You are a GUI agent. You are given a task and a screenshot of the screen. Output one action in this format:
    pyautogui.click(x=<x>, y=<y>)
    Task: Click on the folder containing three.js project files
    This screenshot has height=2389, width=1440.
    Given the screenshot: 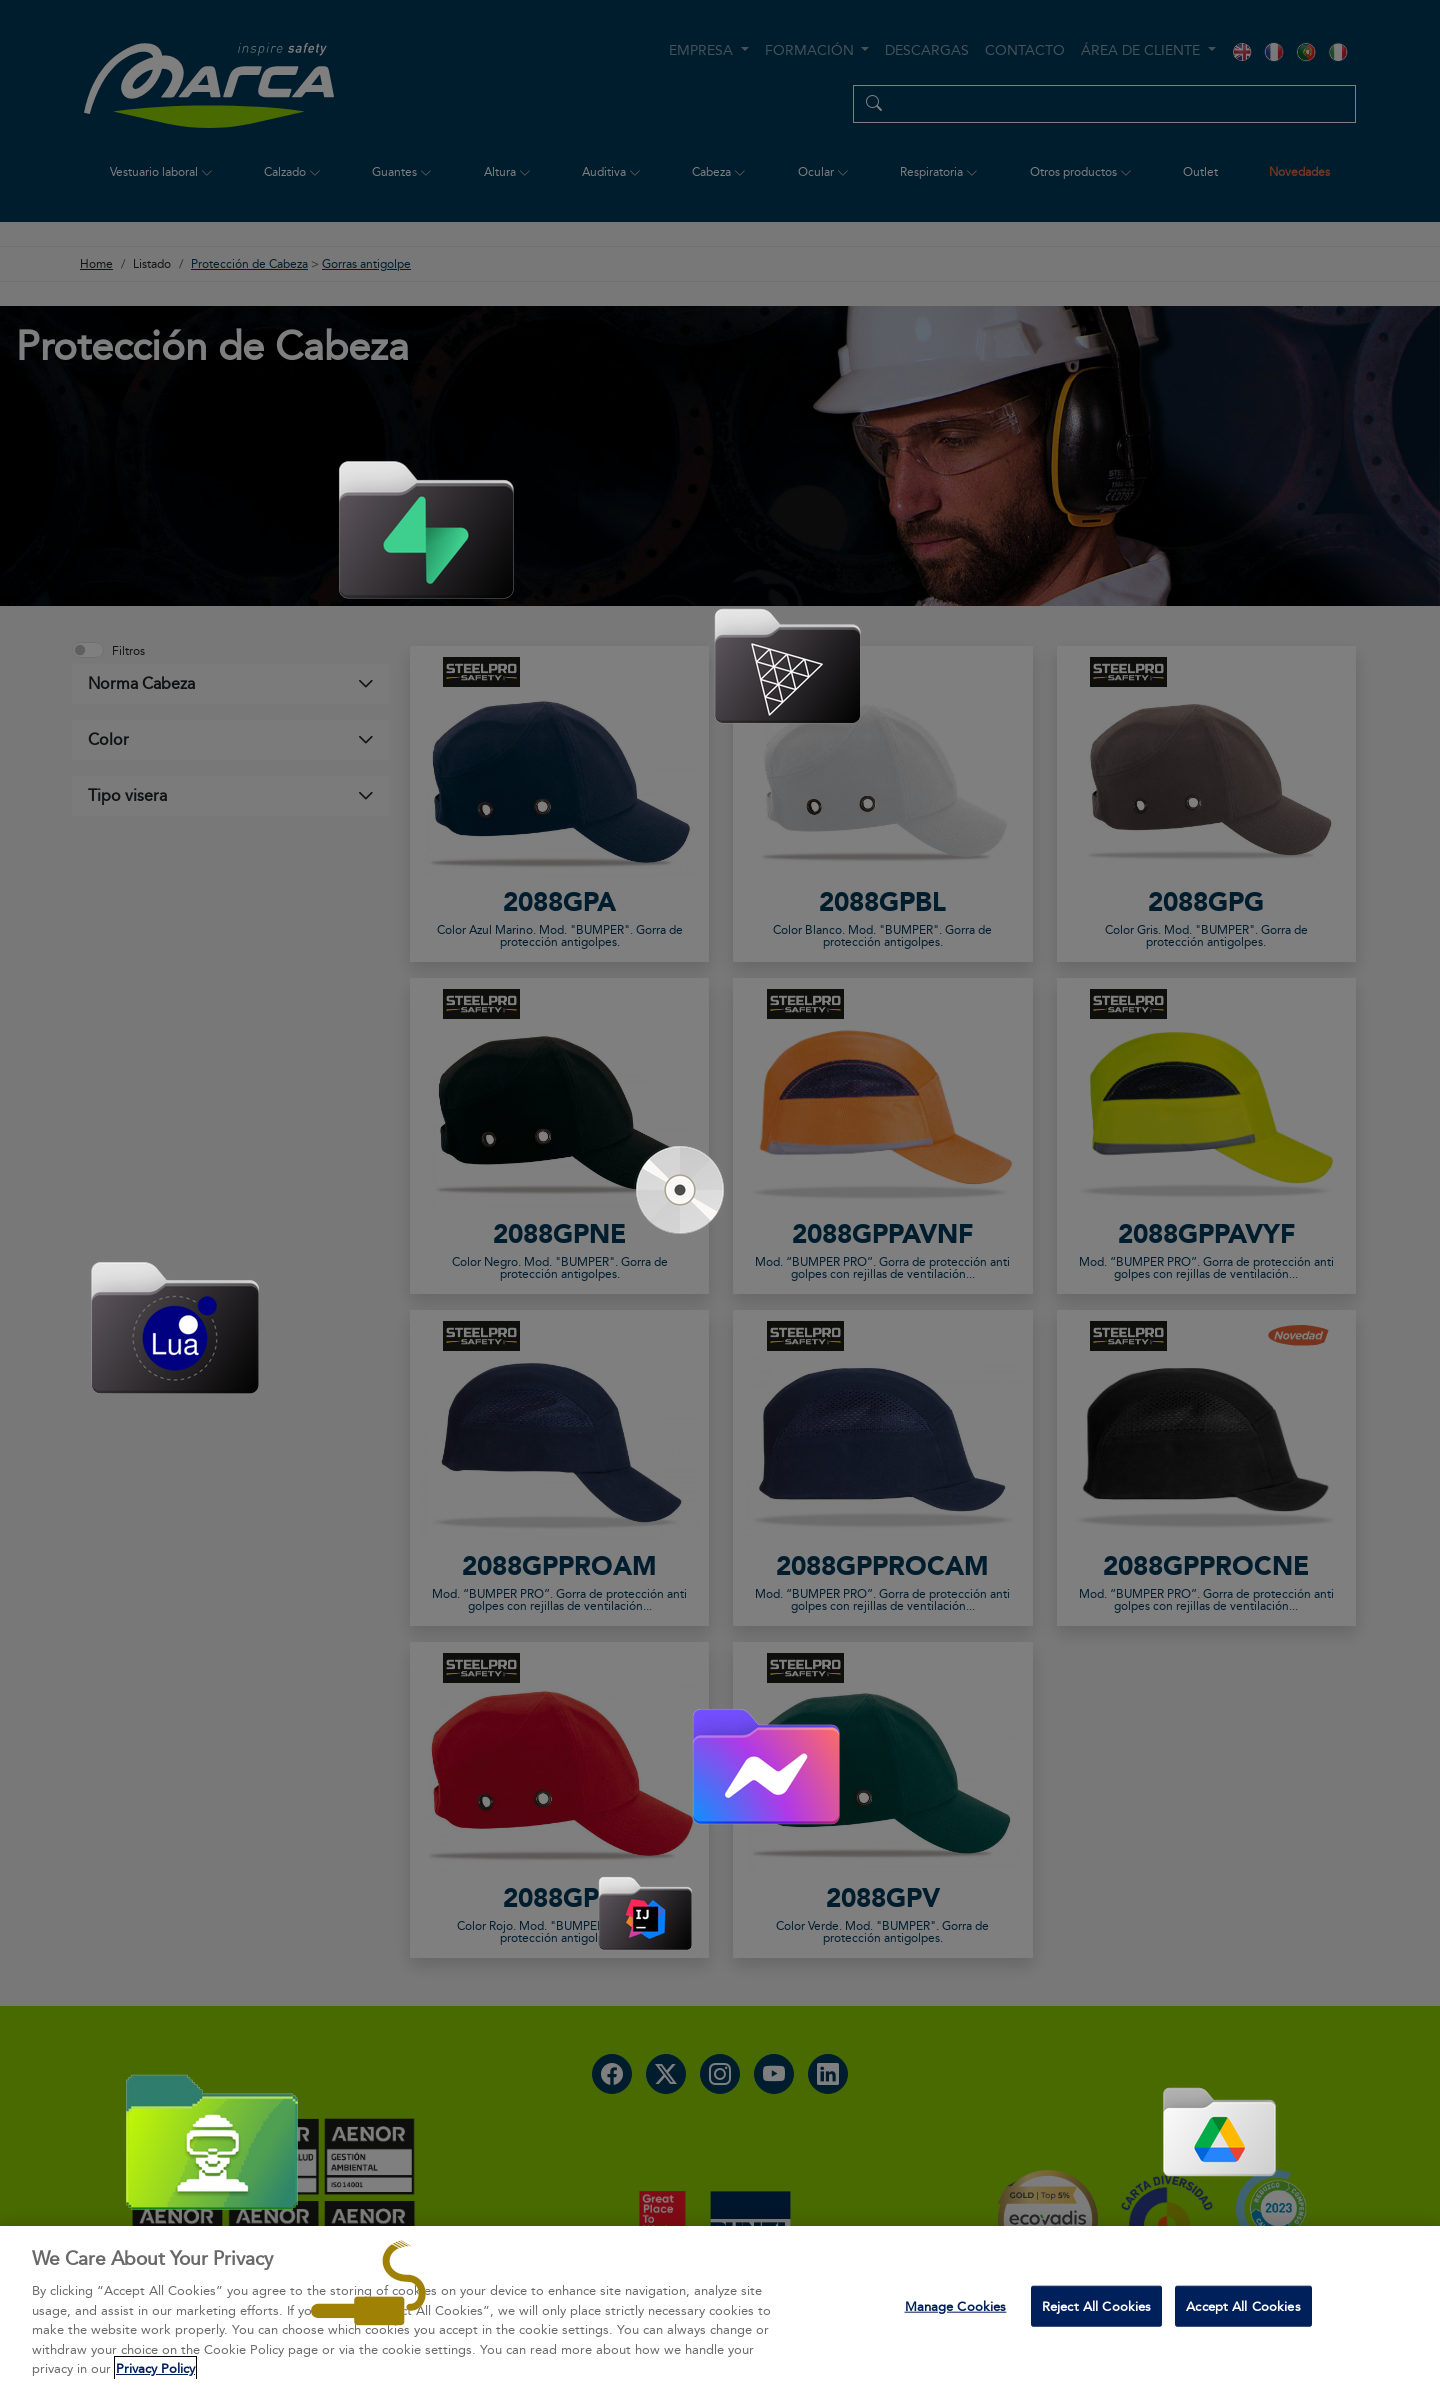 What is the action you would take?
    pyautogui.click(x=787, y=670)
    